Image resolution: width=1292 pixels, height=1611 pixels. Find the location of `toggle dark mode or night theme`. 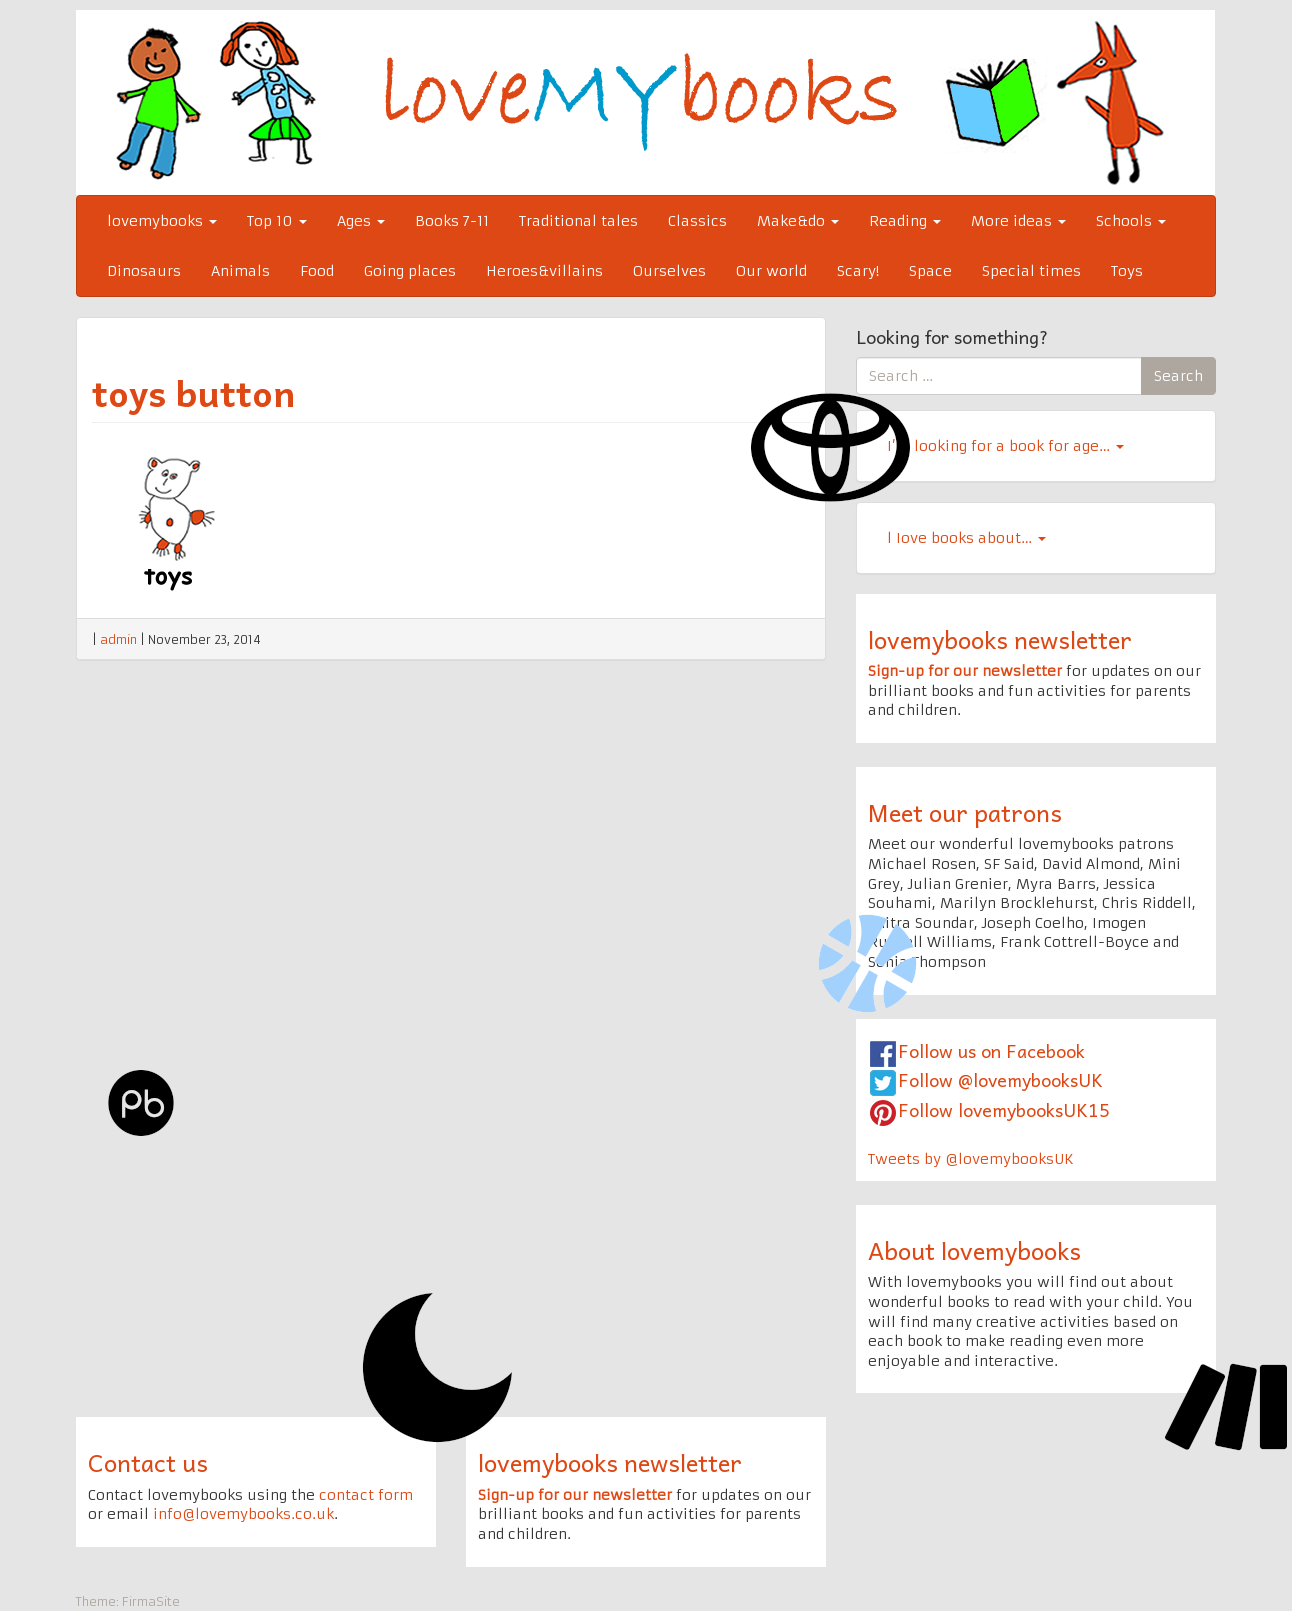

toggle dark mode or night theme is located at coordinates (437, 1367).